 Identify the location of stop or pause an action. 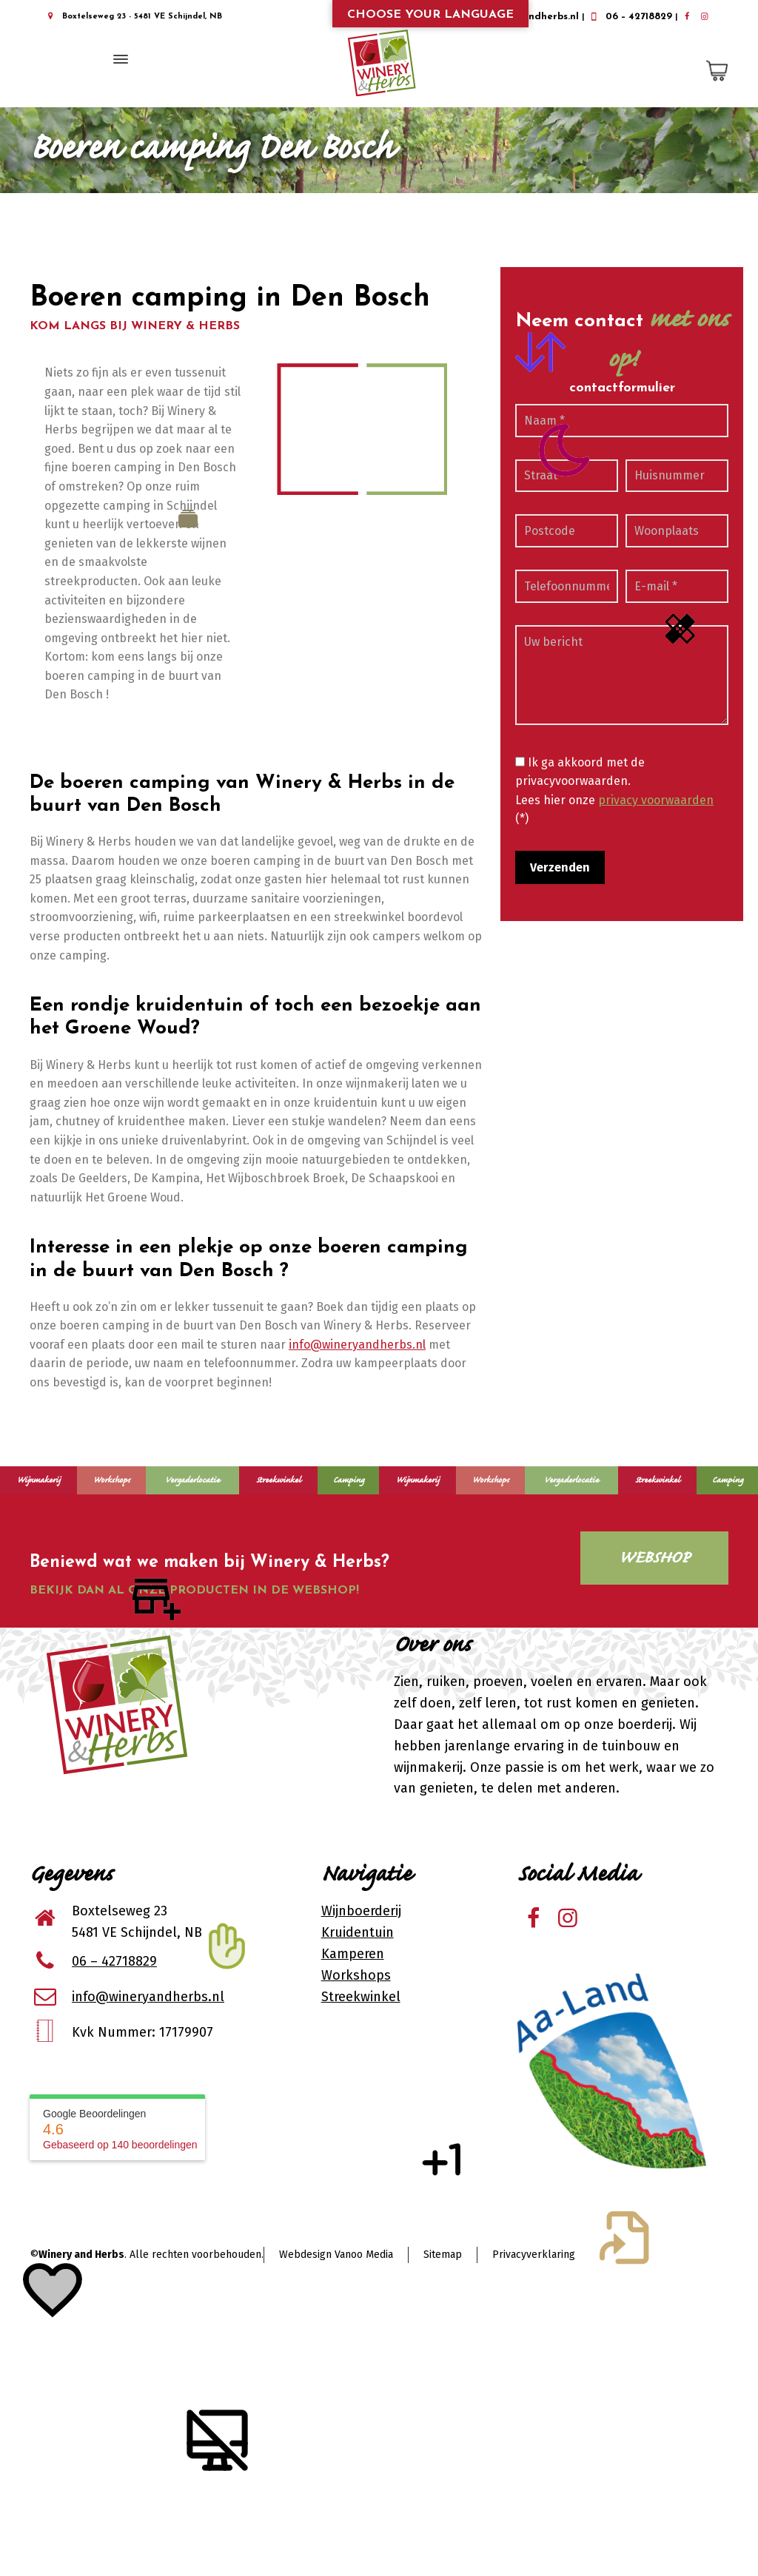
(227, 1946).